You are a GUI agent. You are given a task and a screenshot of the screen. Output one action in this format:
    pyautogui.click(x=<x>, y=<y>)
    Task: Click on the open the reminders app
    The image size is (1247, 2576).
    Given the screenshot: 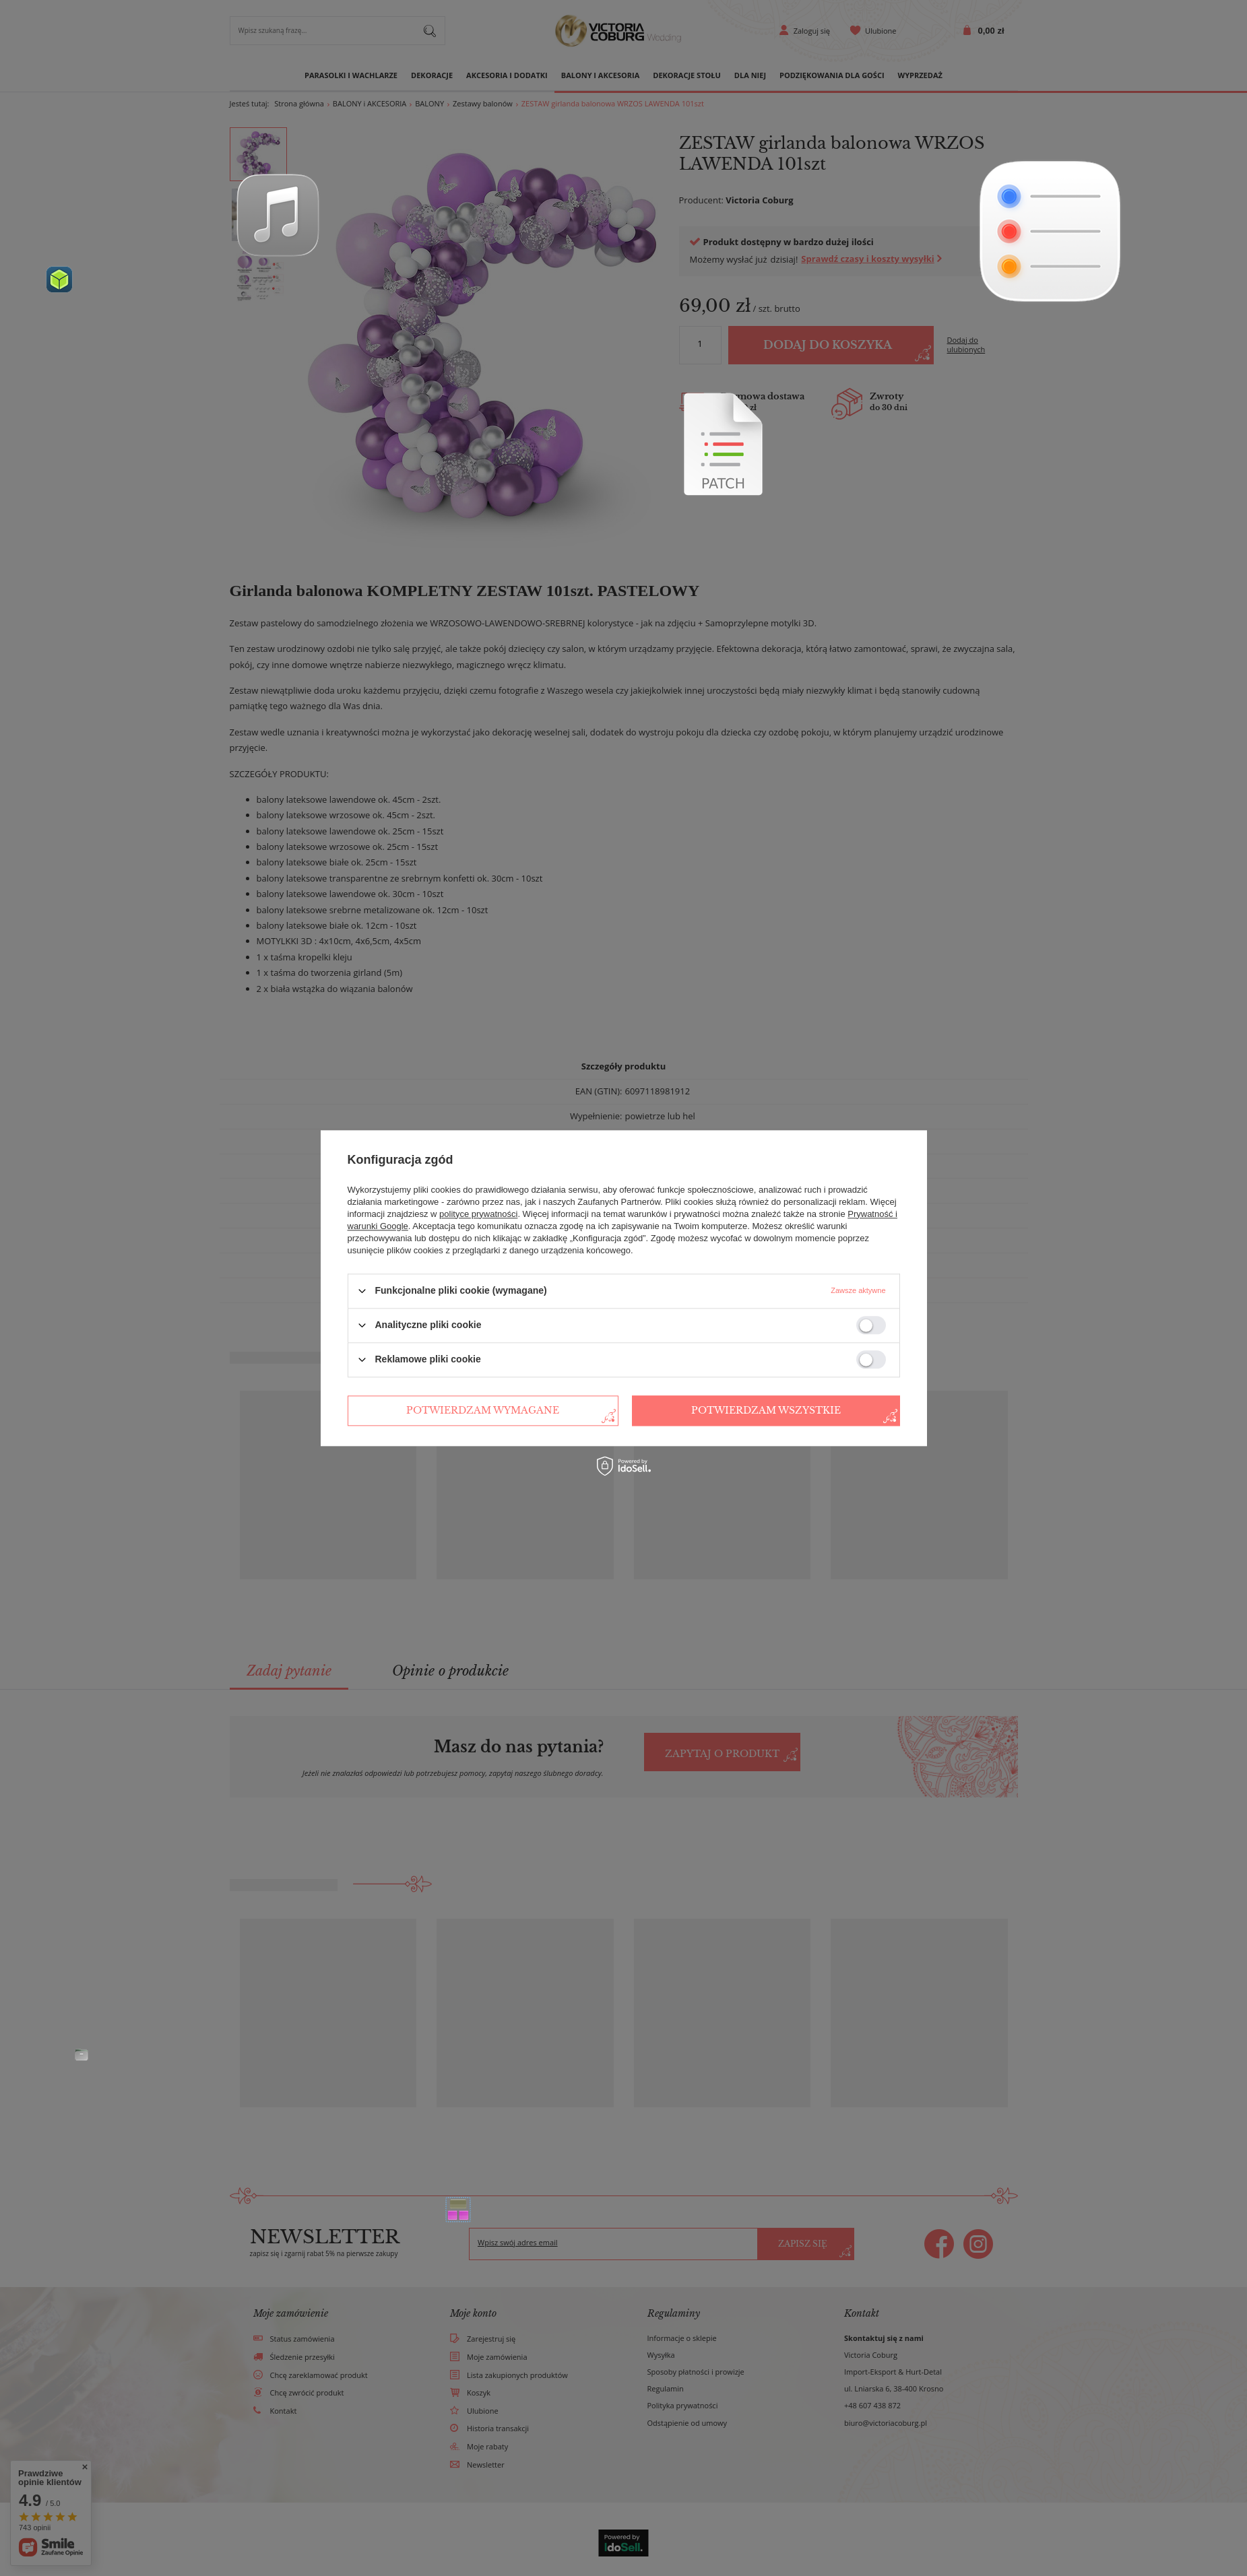 What is the action you would take?
    pyautogui.click(x=1050, y=231)
    